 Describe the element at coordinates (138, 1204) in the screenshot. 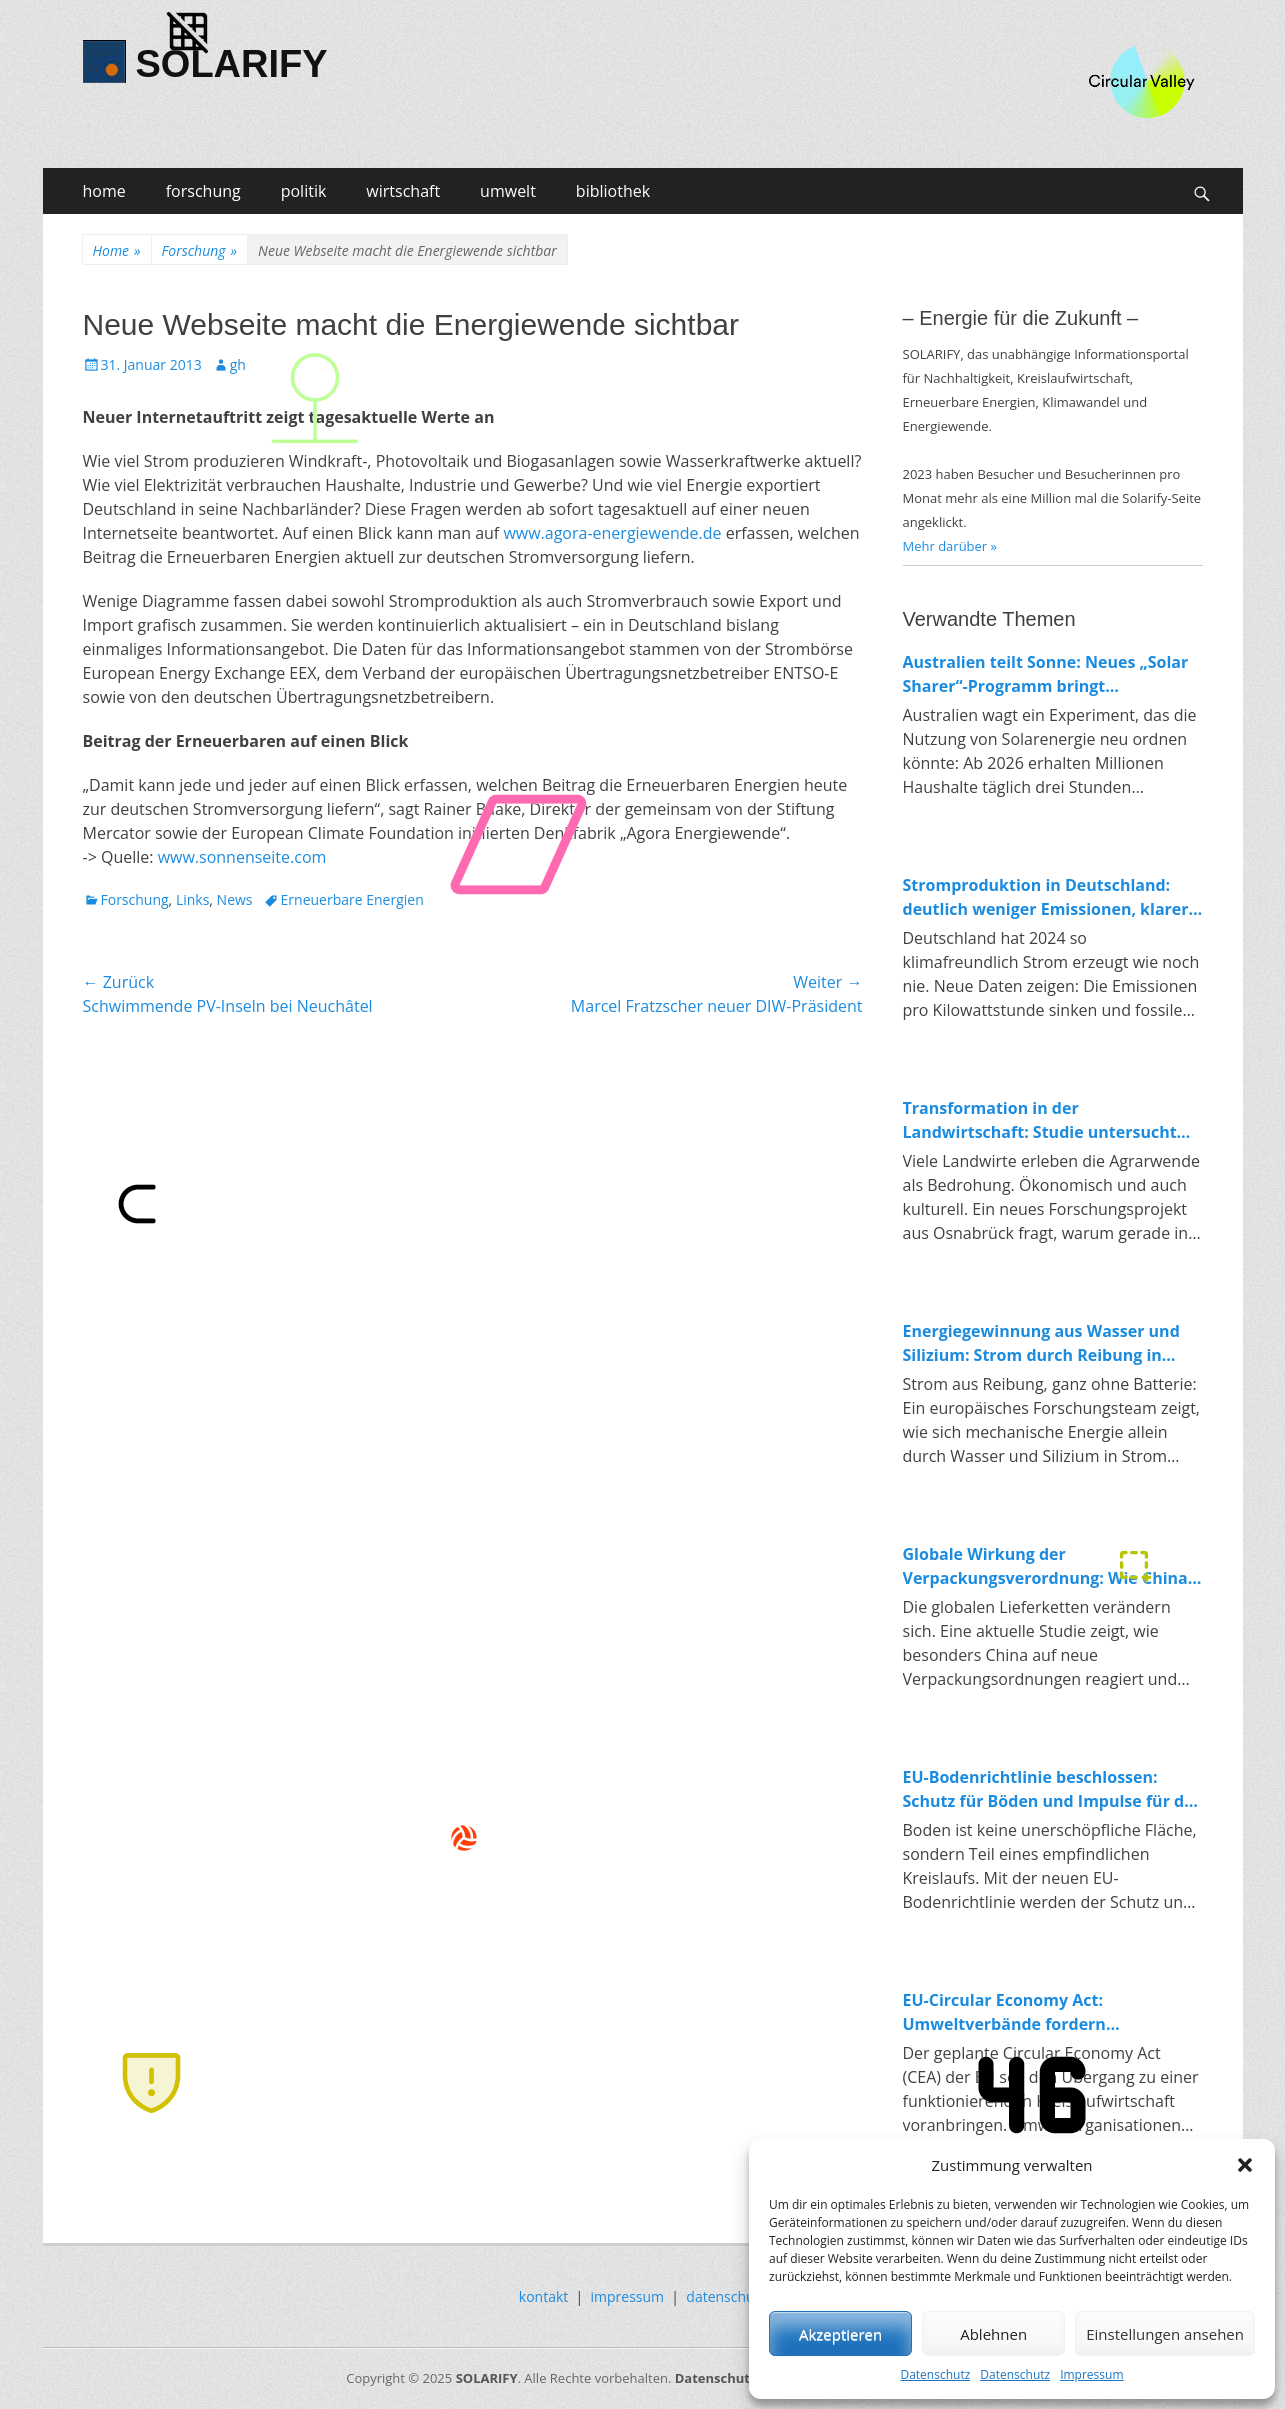

I see `indicates a proper subset relationship in mathematical notation` at that location.